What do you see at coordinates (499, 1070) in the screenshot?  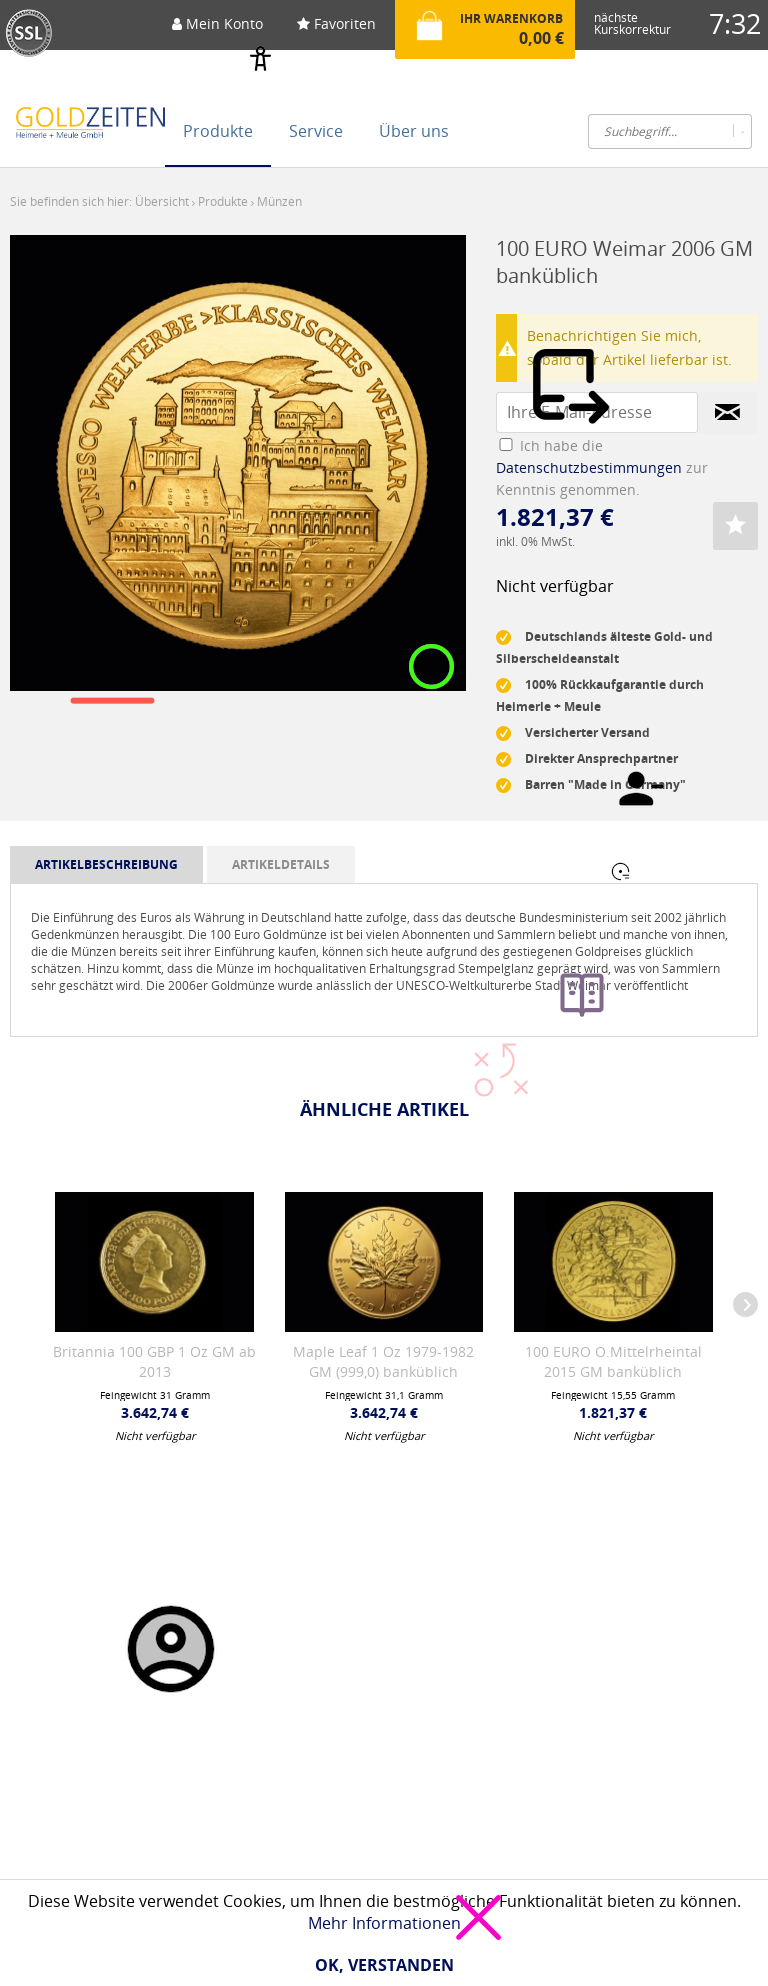 I see `view strategy or game plan` at bounding box center [499, 1070].